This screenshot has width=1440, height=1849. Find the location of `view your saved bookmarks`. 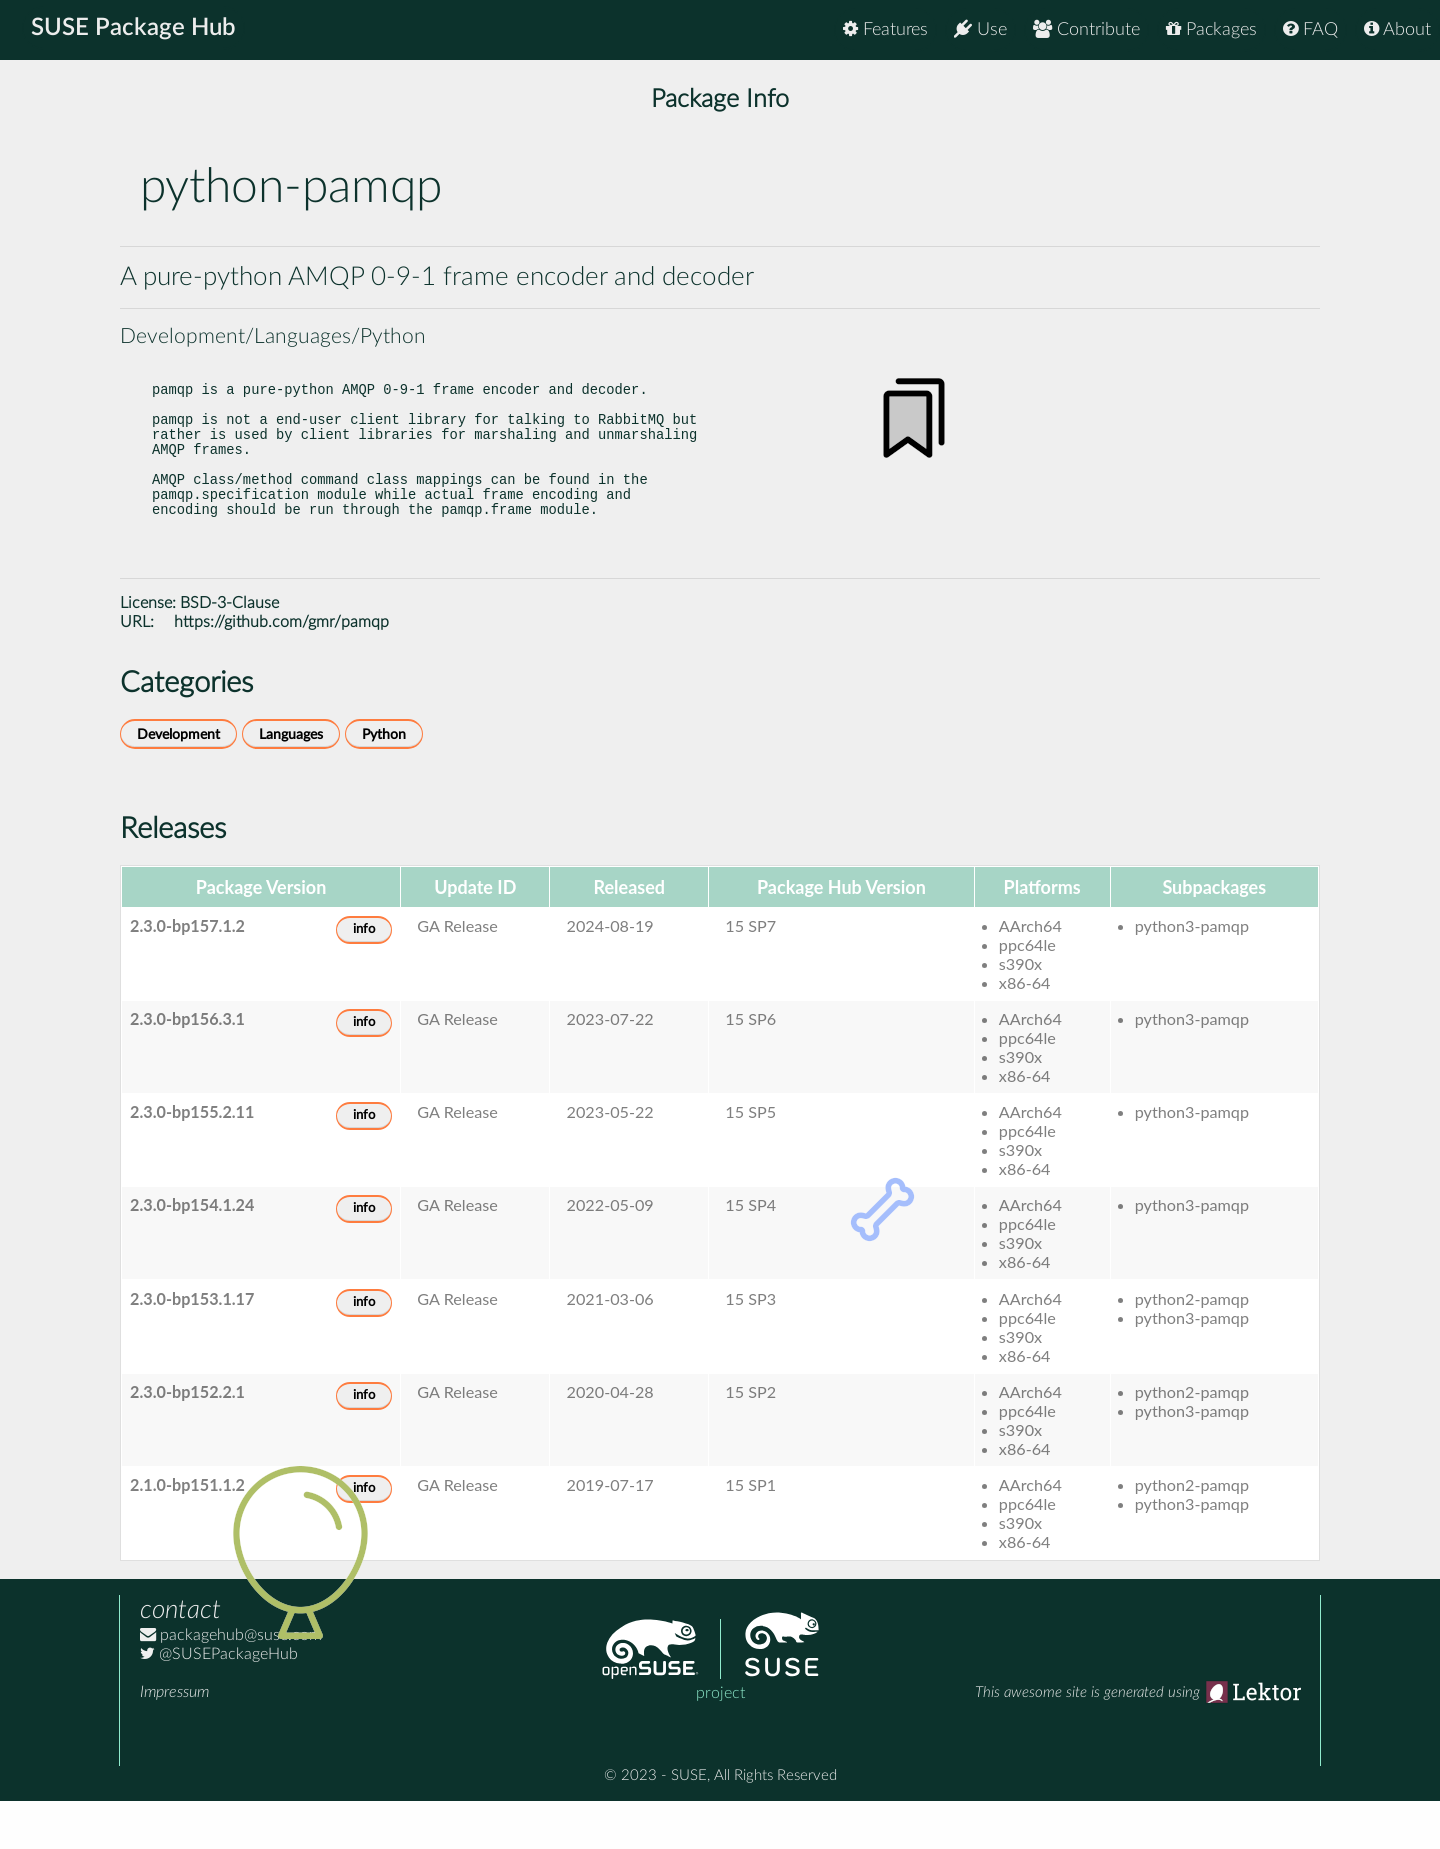

view your saved bookmarks is located at coordinates (914, 418).